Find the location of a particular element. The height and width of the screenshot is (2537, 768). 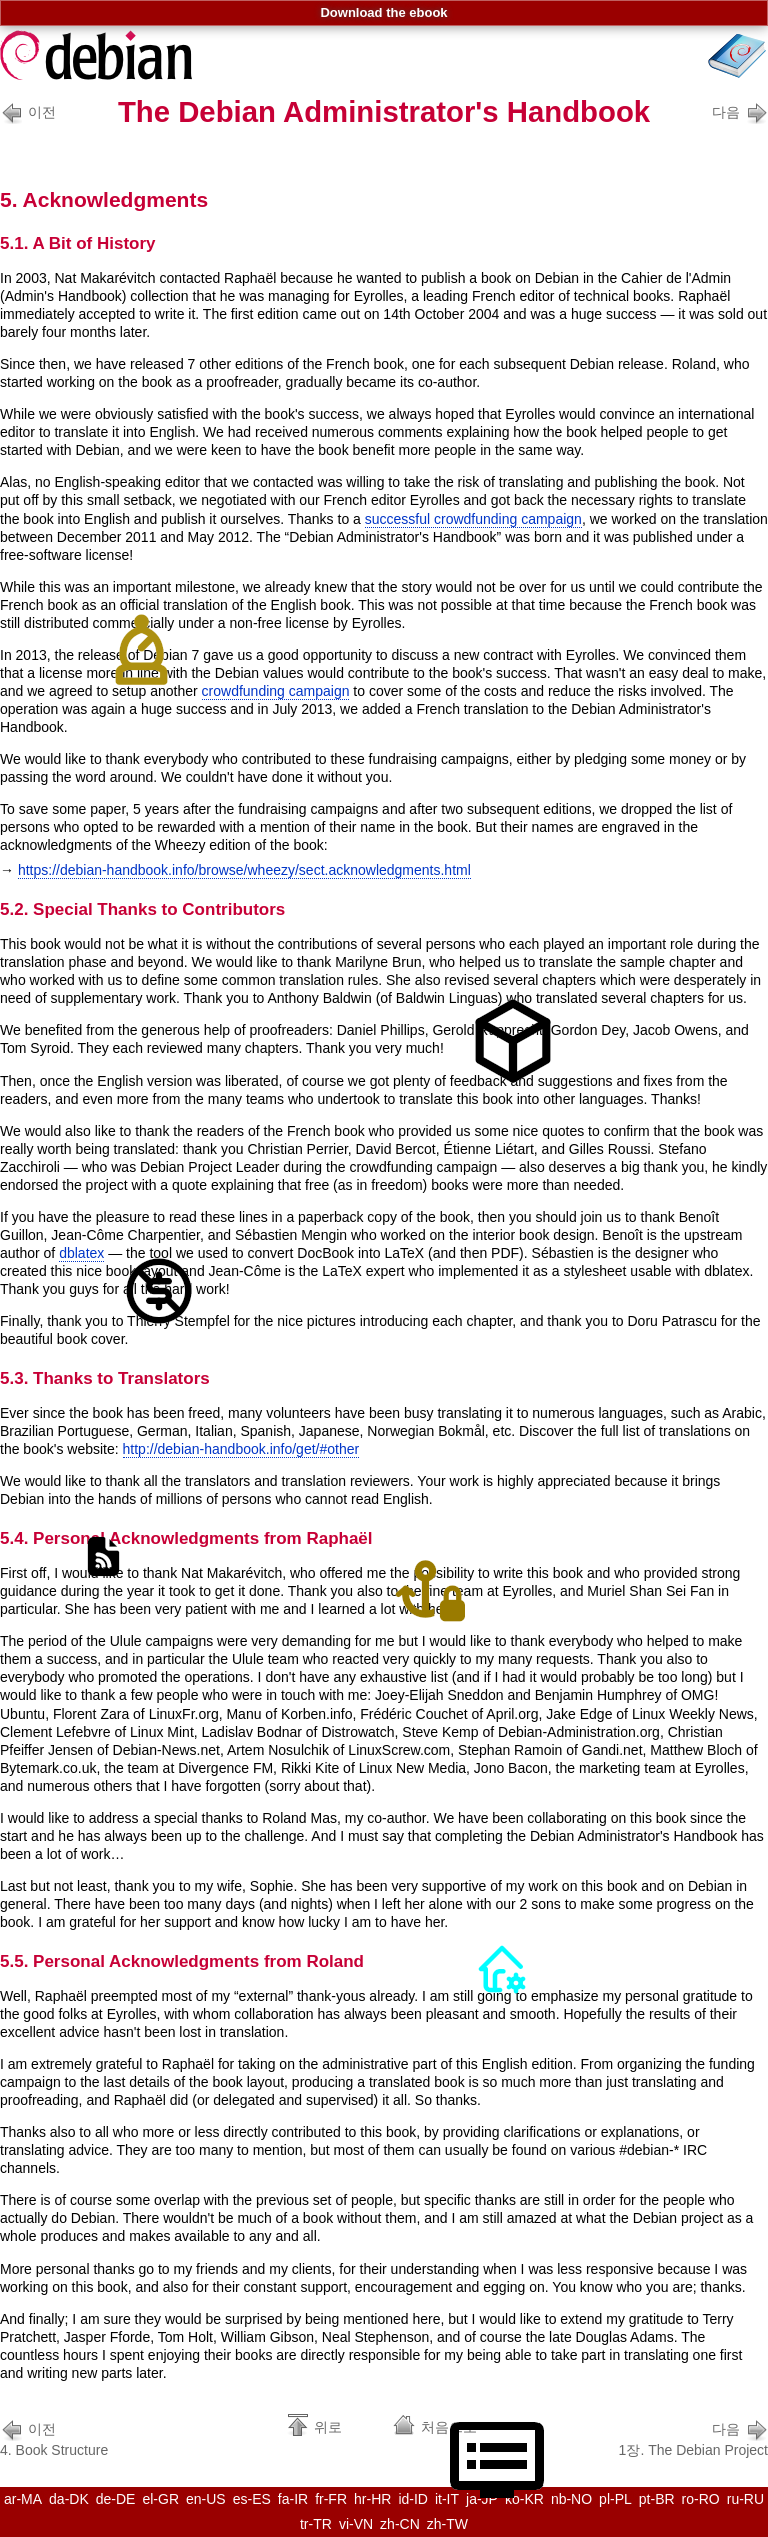

access DVR or recorded content is located at coordinates (497, 2460).